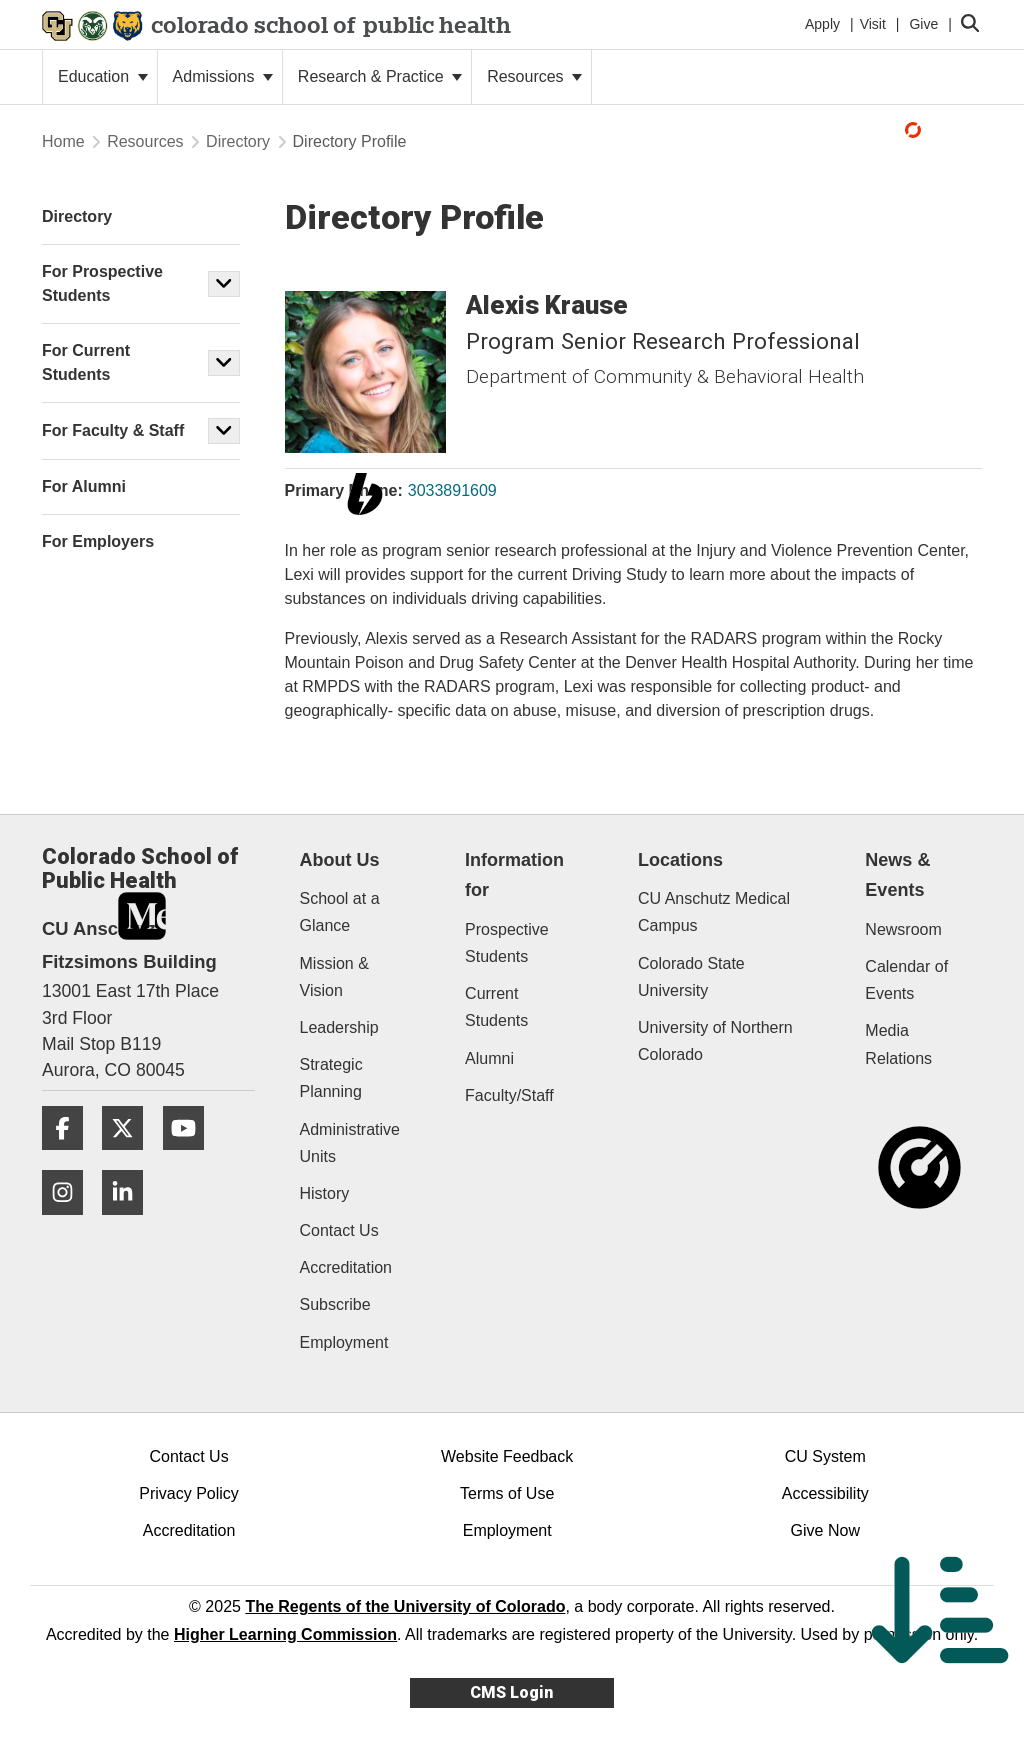 The height and width of the screenshot is (1738, 1024). I want to click on sort items from smallest to largest, so click(940, 1610).